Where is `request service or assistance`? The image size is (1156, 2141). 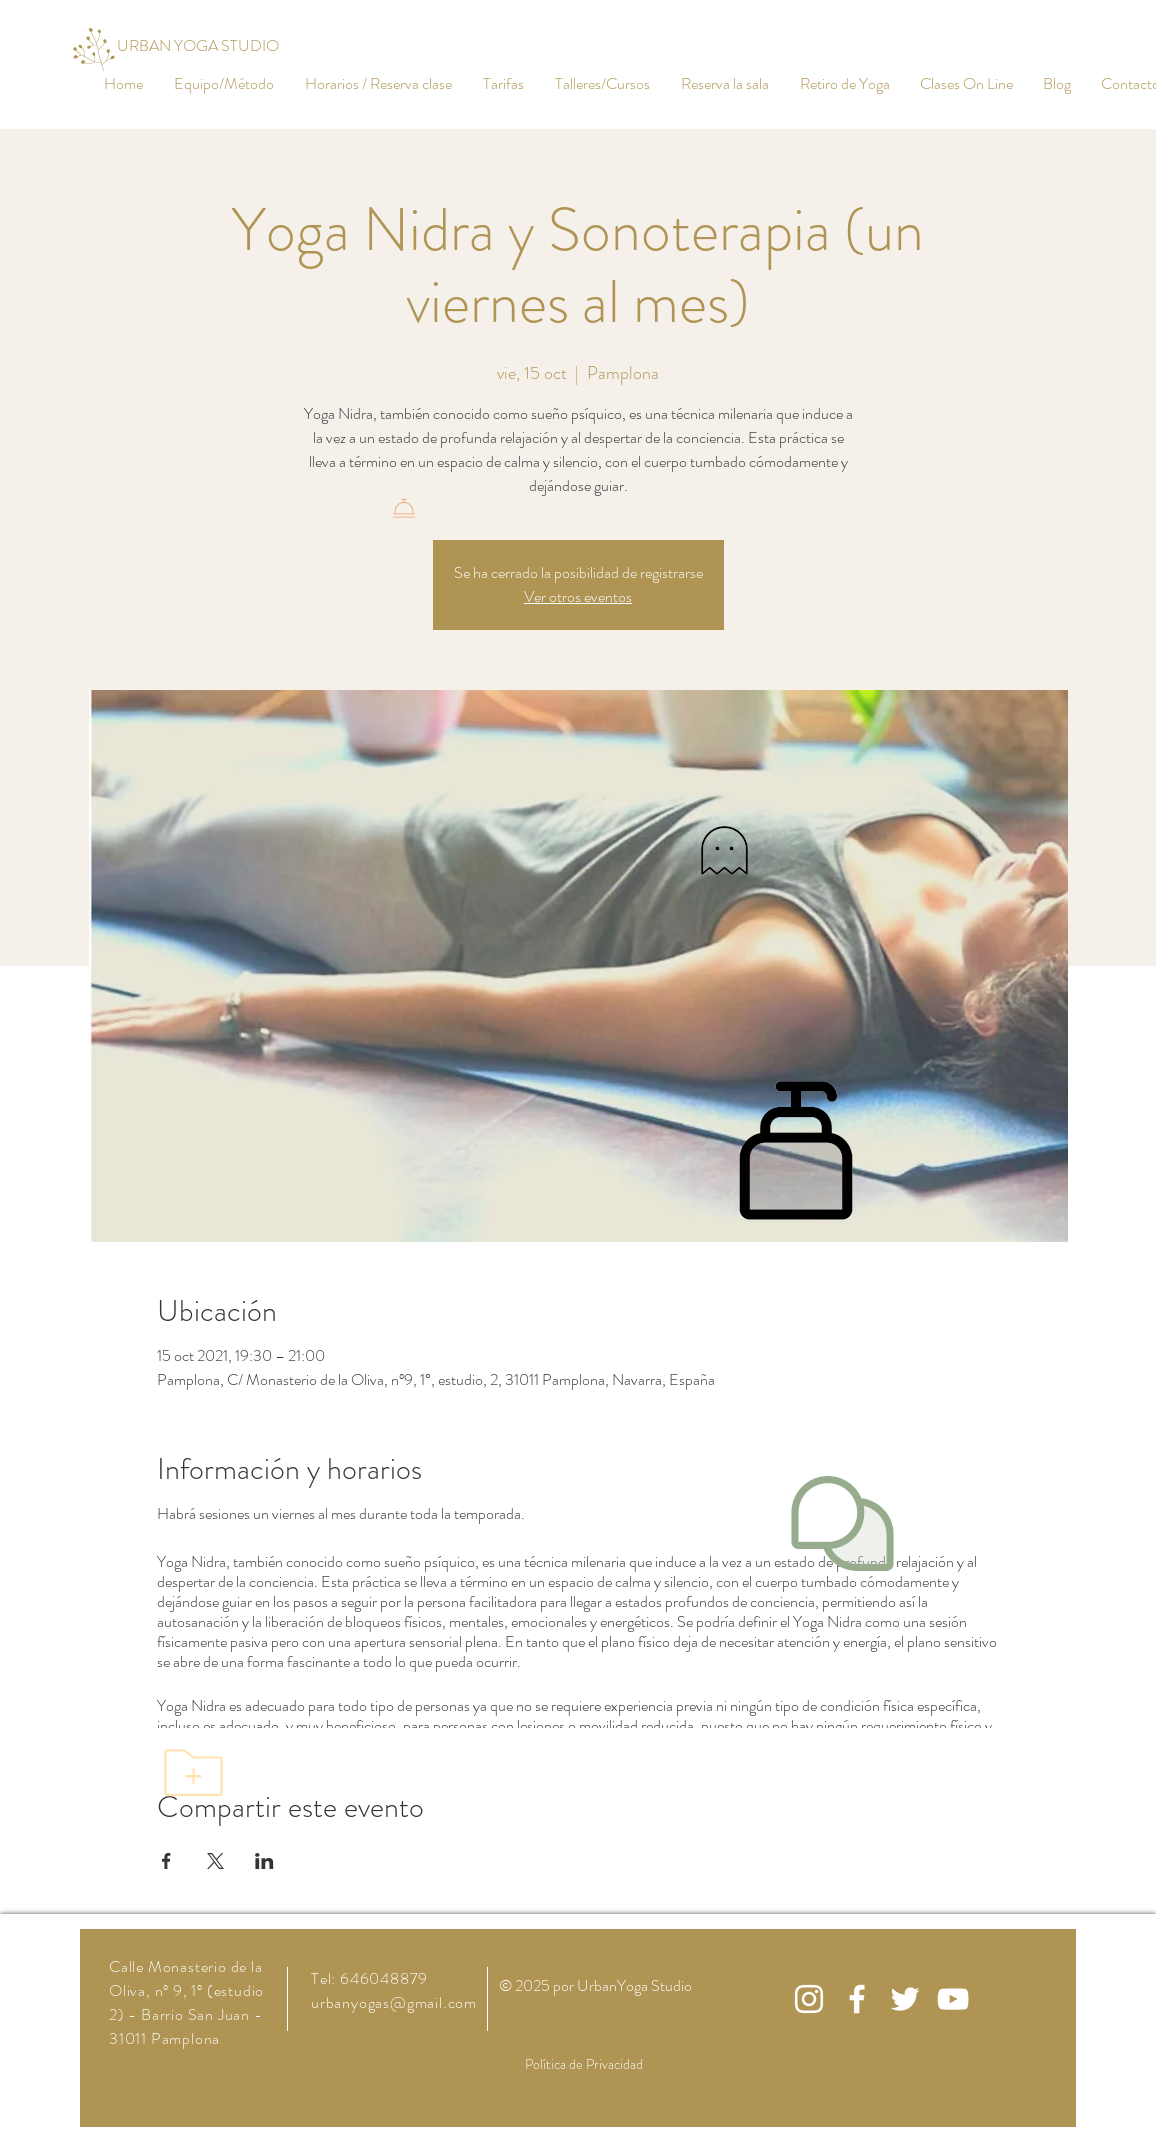
request service or assistance is located at coordinates (404, 509).